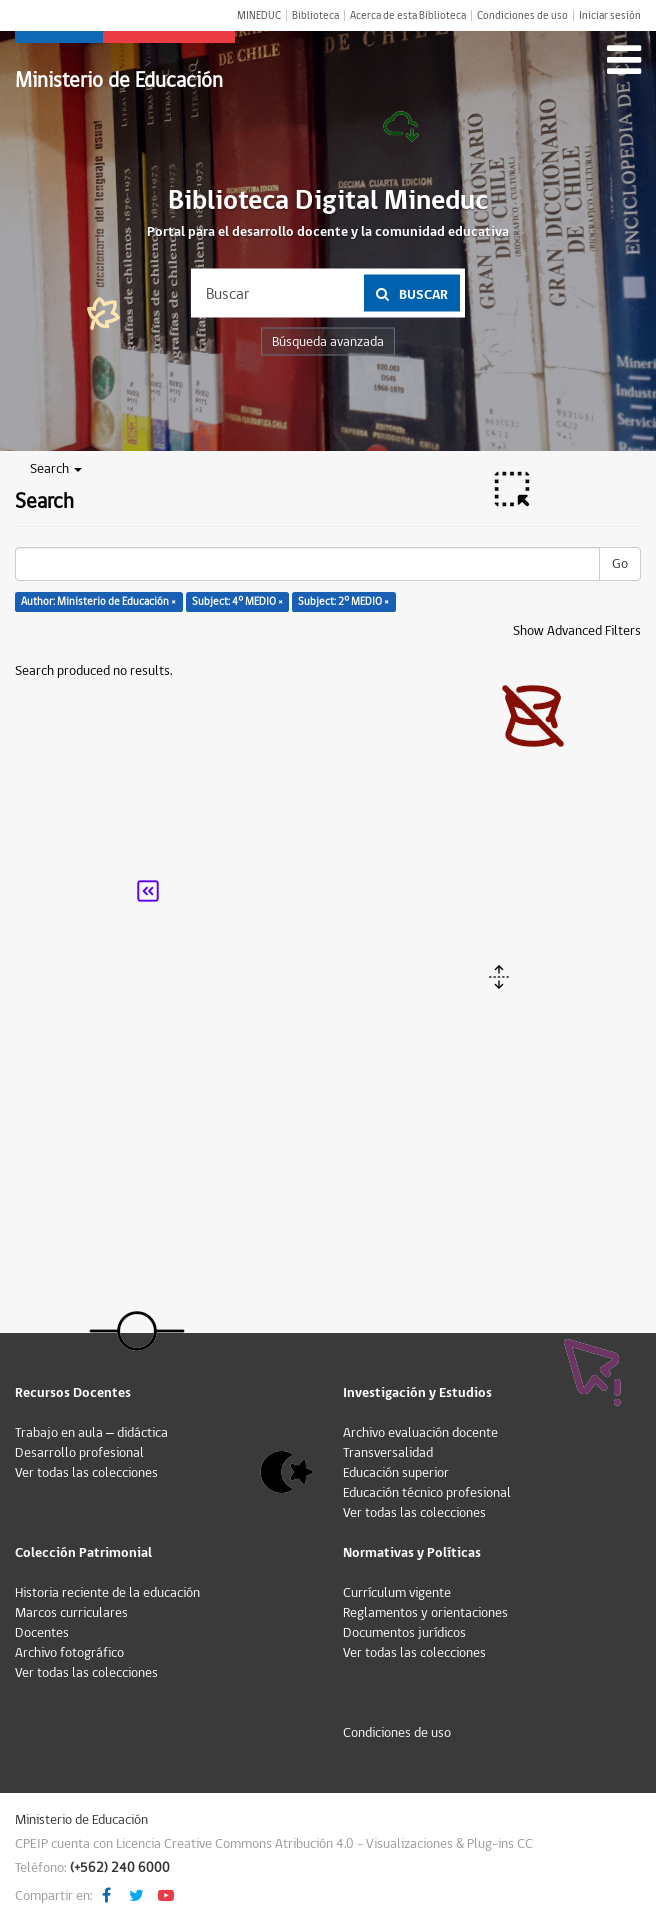 This screenshot has height=1928, width=656. I want to click on download from cloud storage, so click(401, 124).